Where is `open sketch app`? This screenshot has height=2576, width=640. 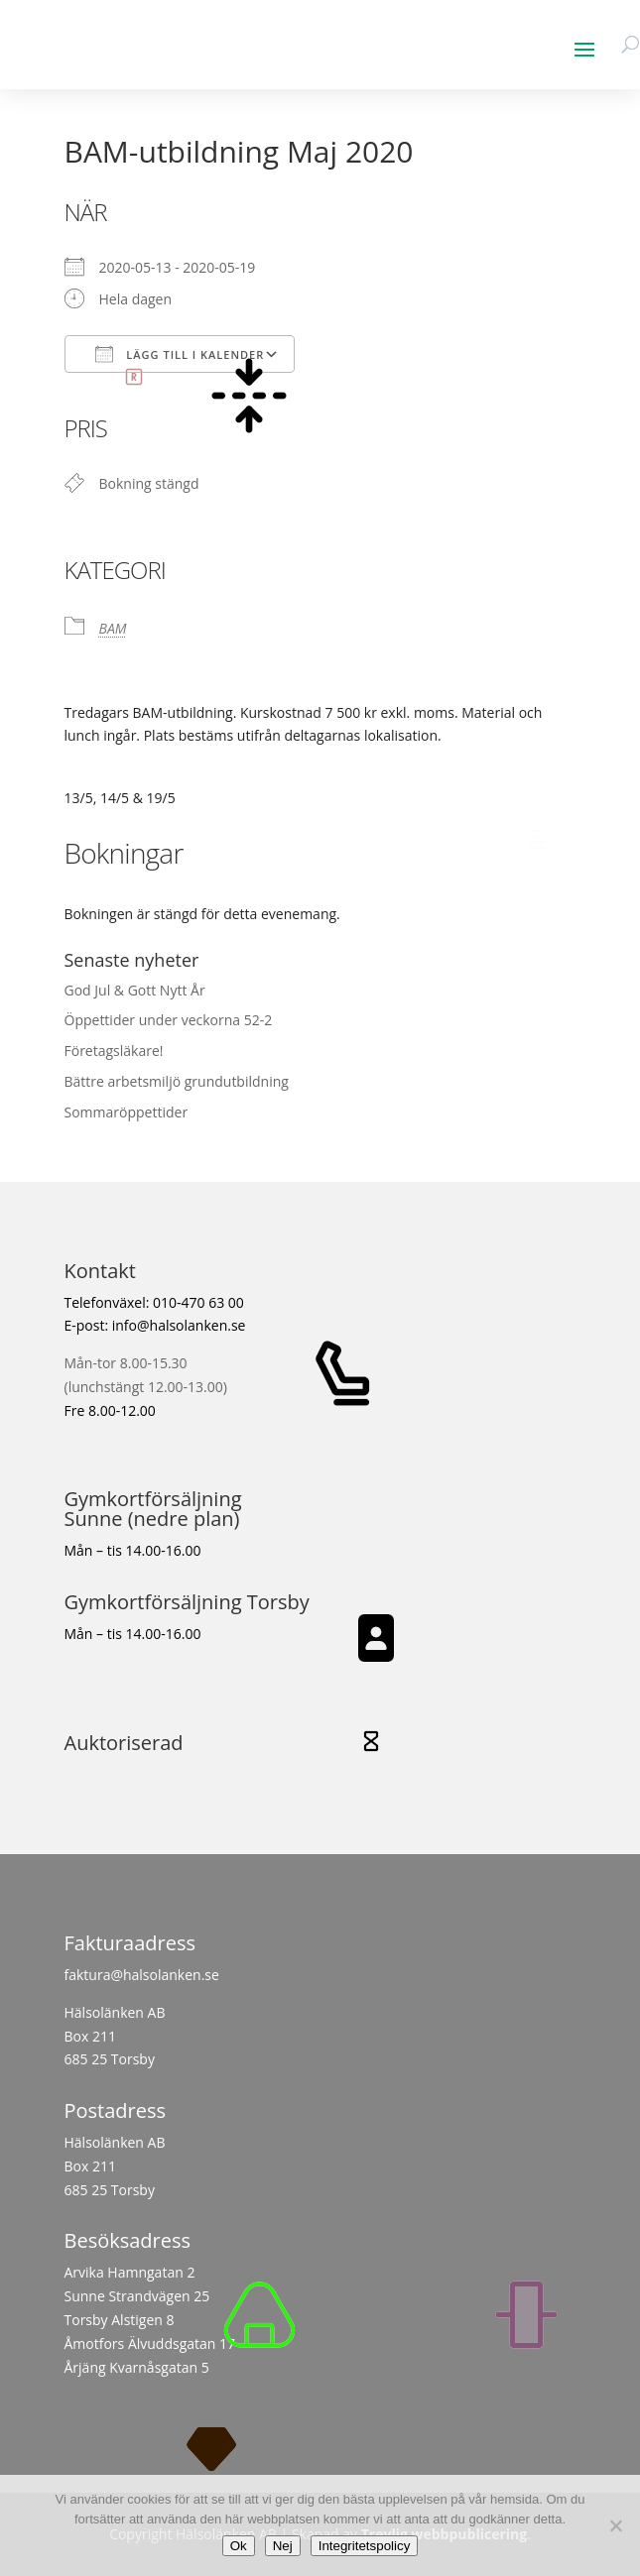
open sketch app is located at coordinates (211, 2449).